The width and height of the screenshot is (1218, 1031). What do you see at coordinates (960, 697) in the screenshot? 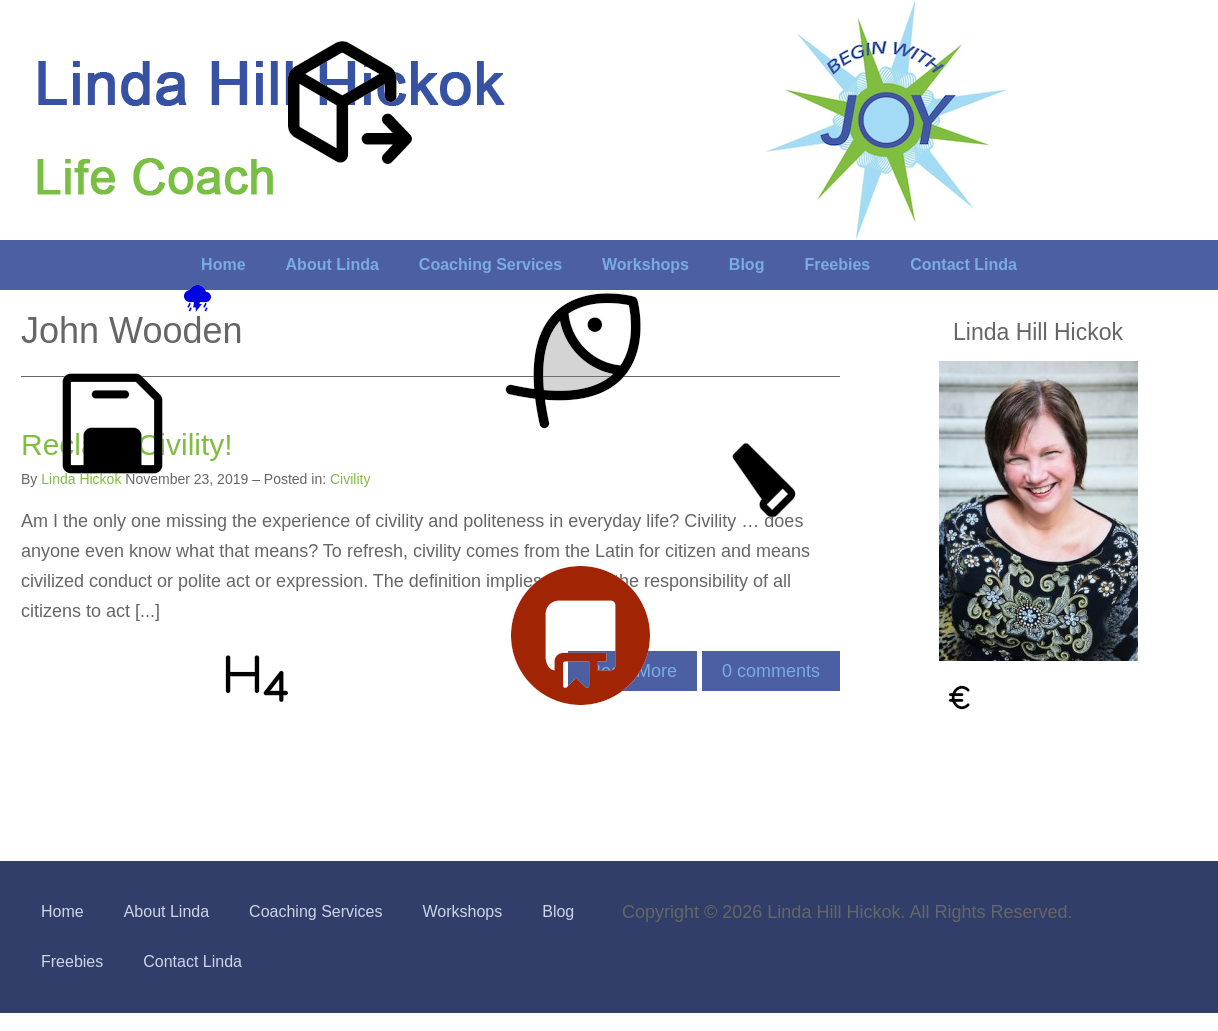
I see `indicates euro currency or pricing` at bounding box center [960, 697].